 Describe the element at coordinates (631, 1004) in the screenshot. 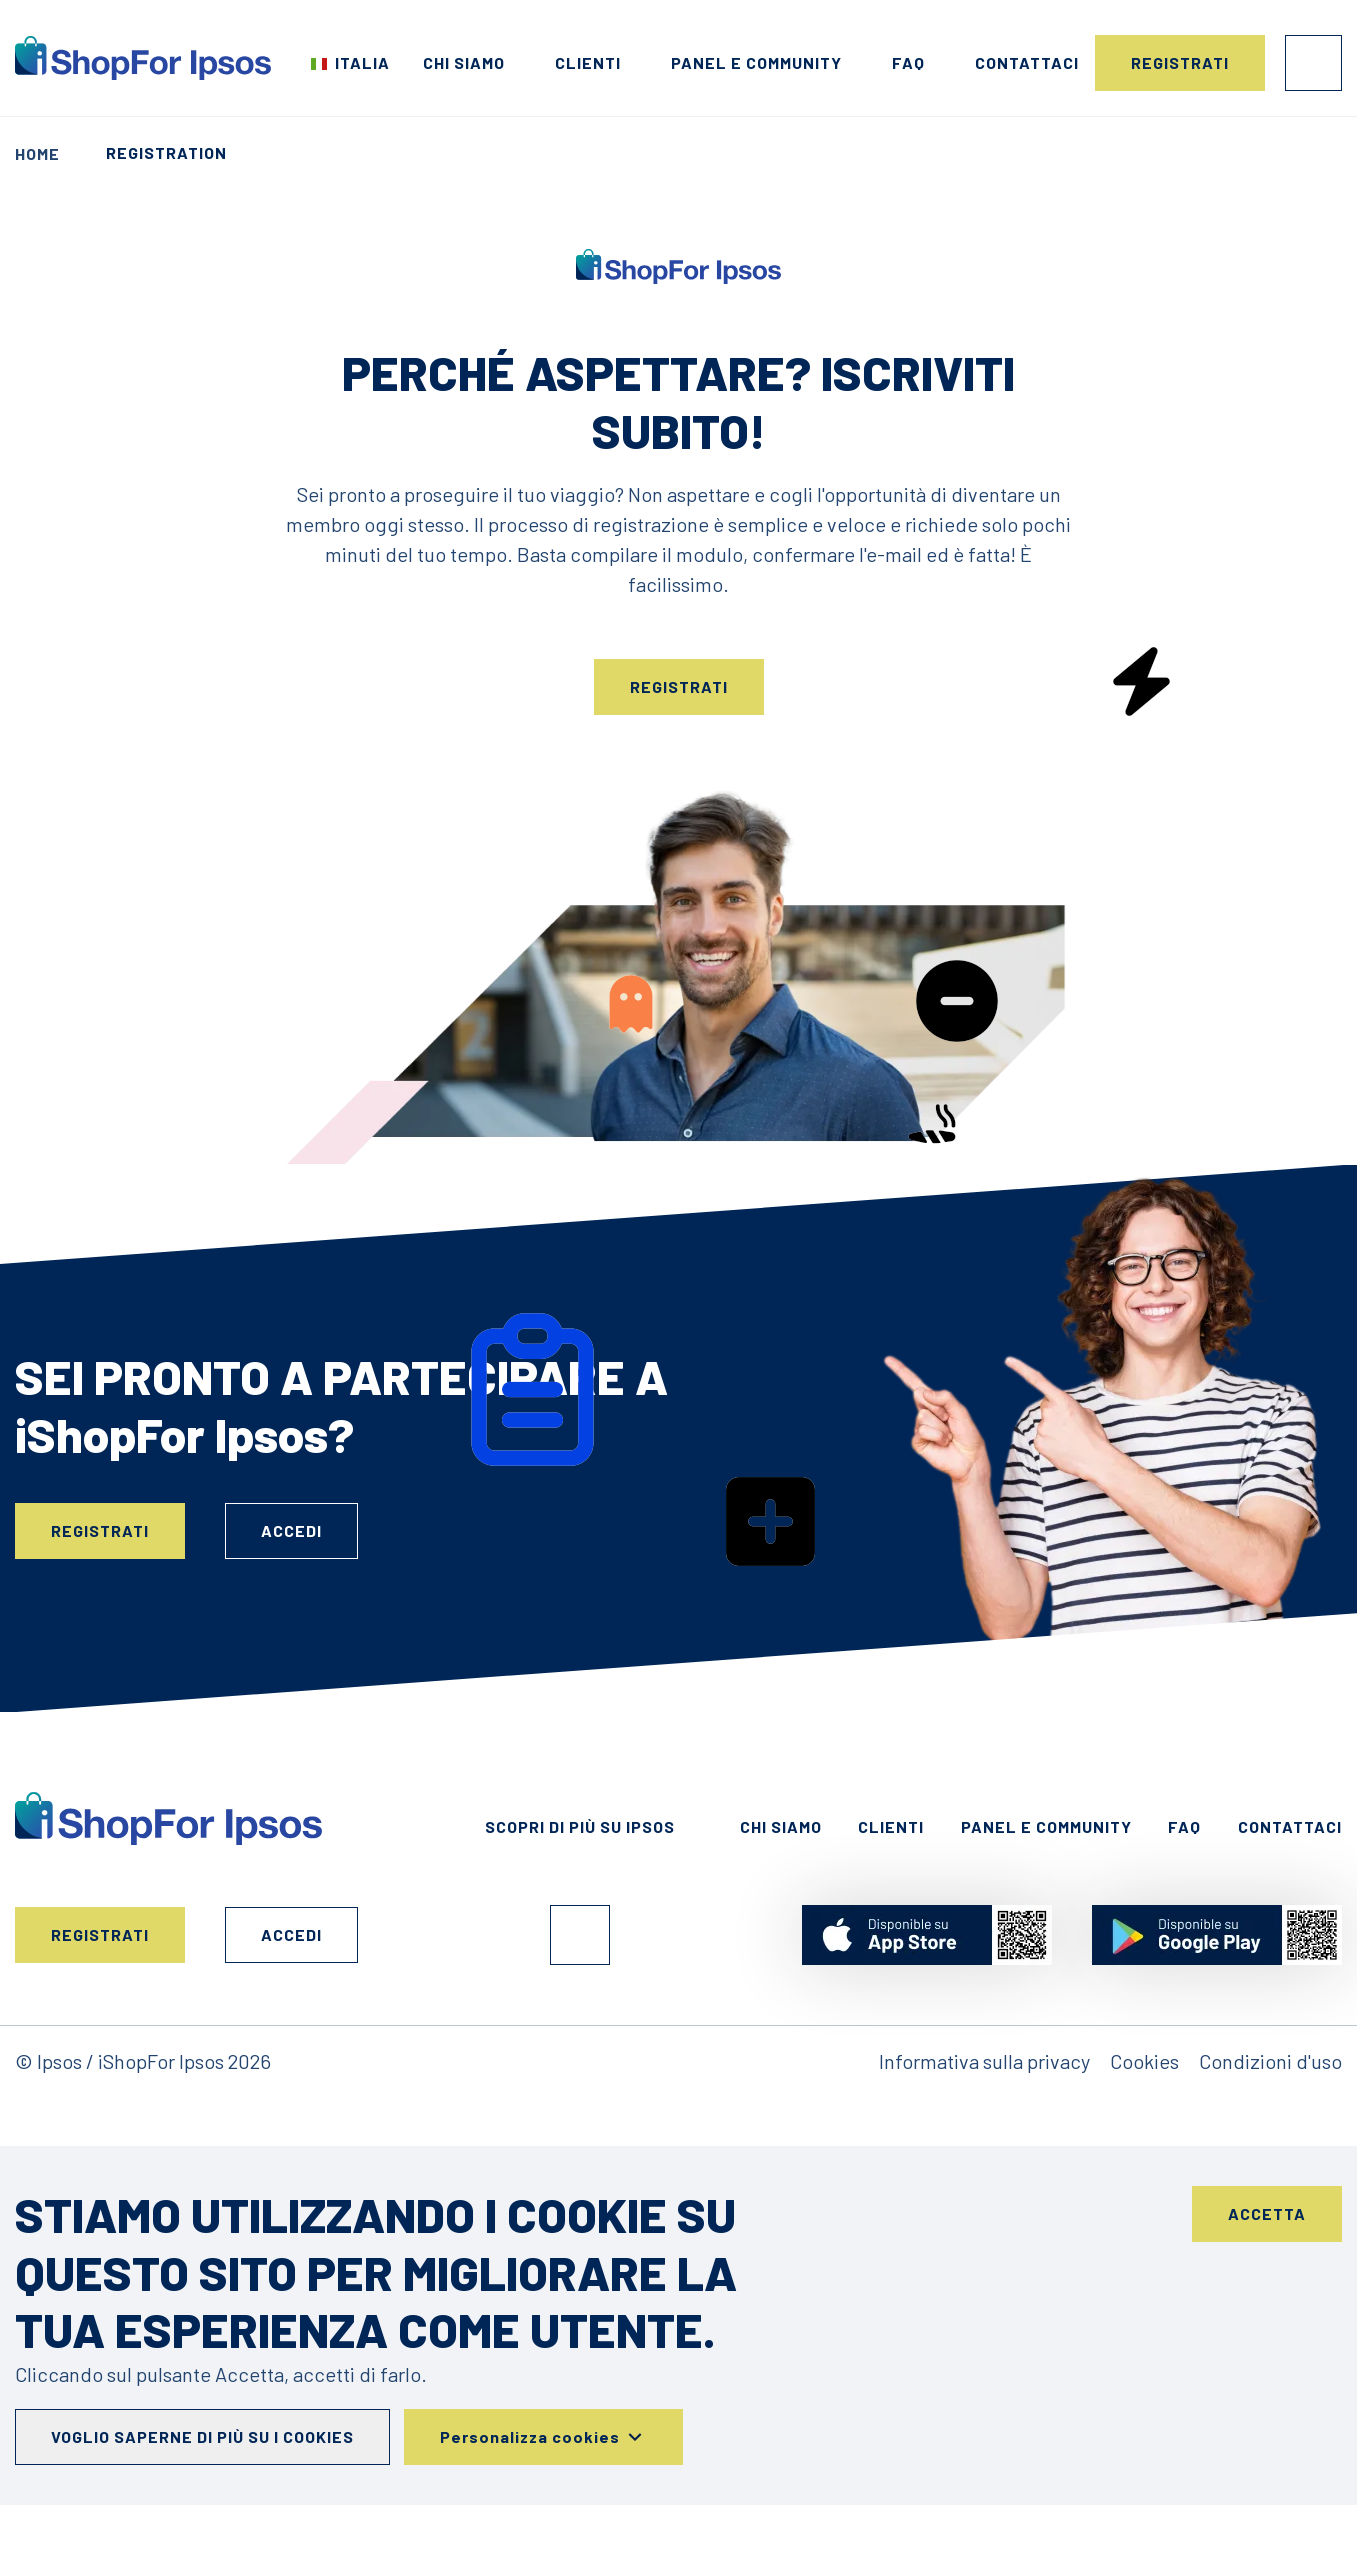

I see `toggle ghost mode or invisible status` at that location.